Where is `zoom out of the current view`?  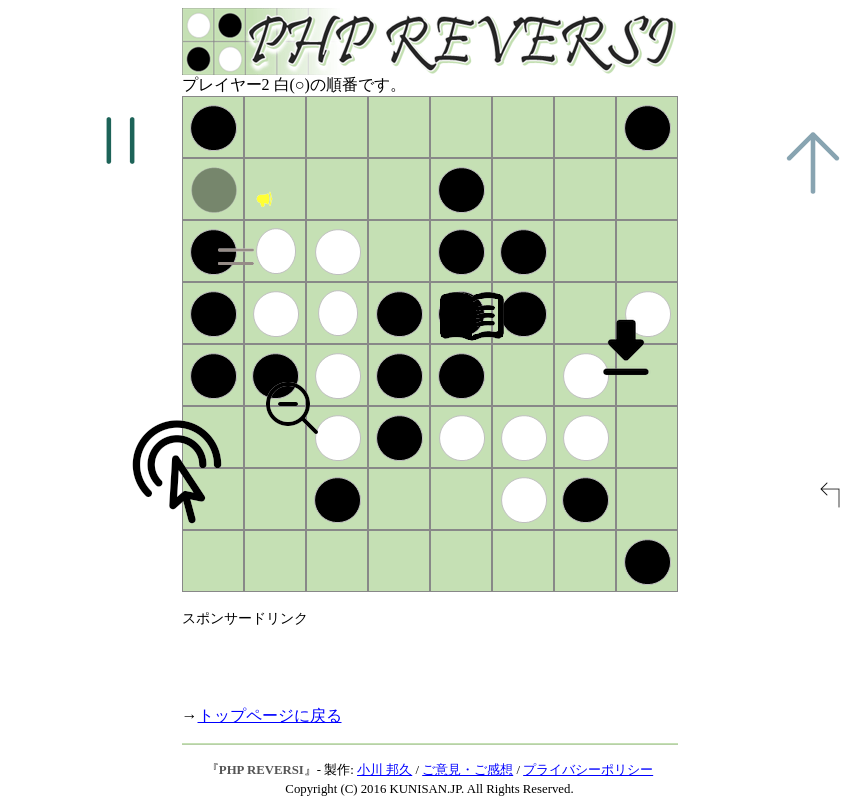
zoom out of the current view is located at coordinates (292, 408).